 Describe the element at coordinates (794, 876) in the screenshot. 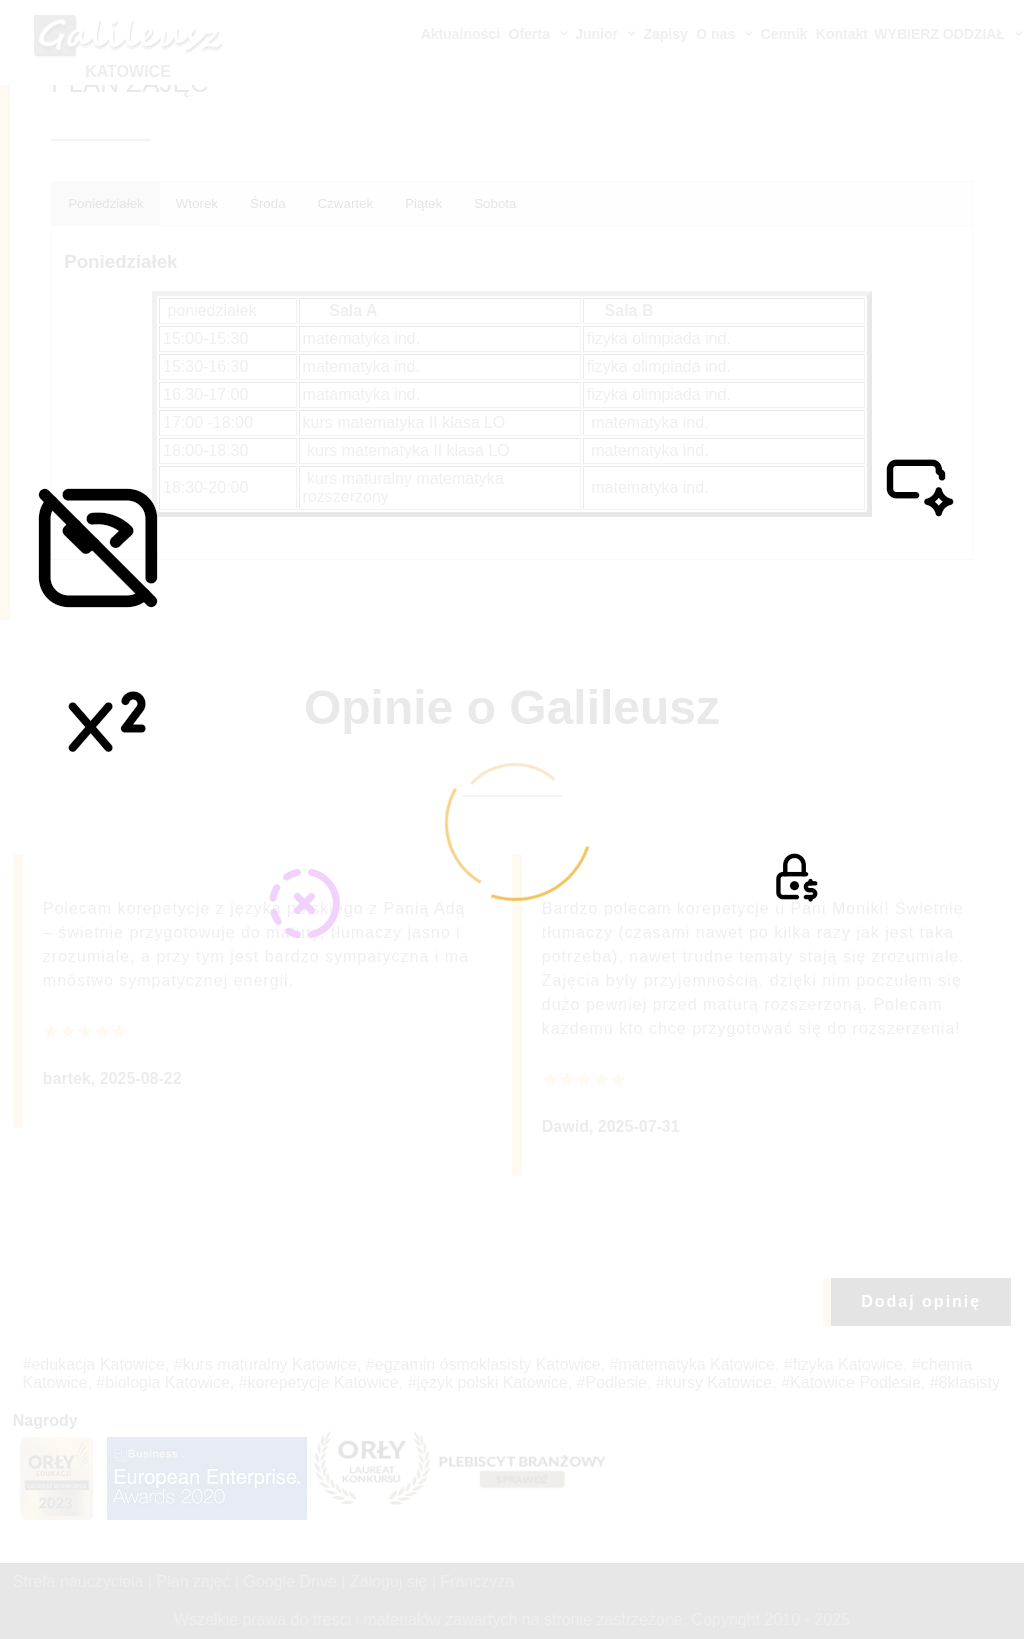

I see `indicates content requires payment to access` at that location.